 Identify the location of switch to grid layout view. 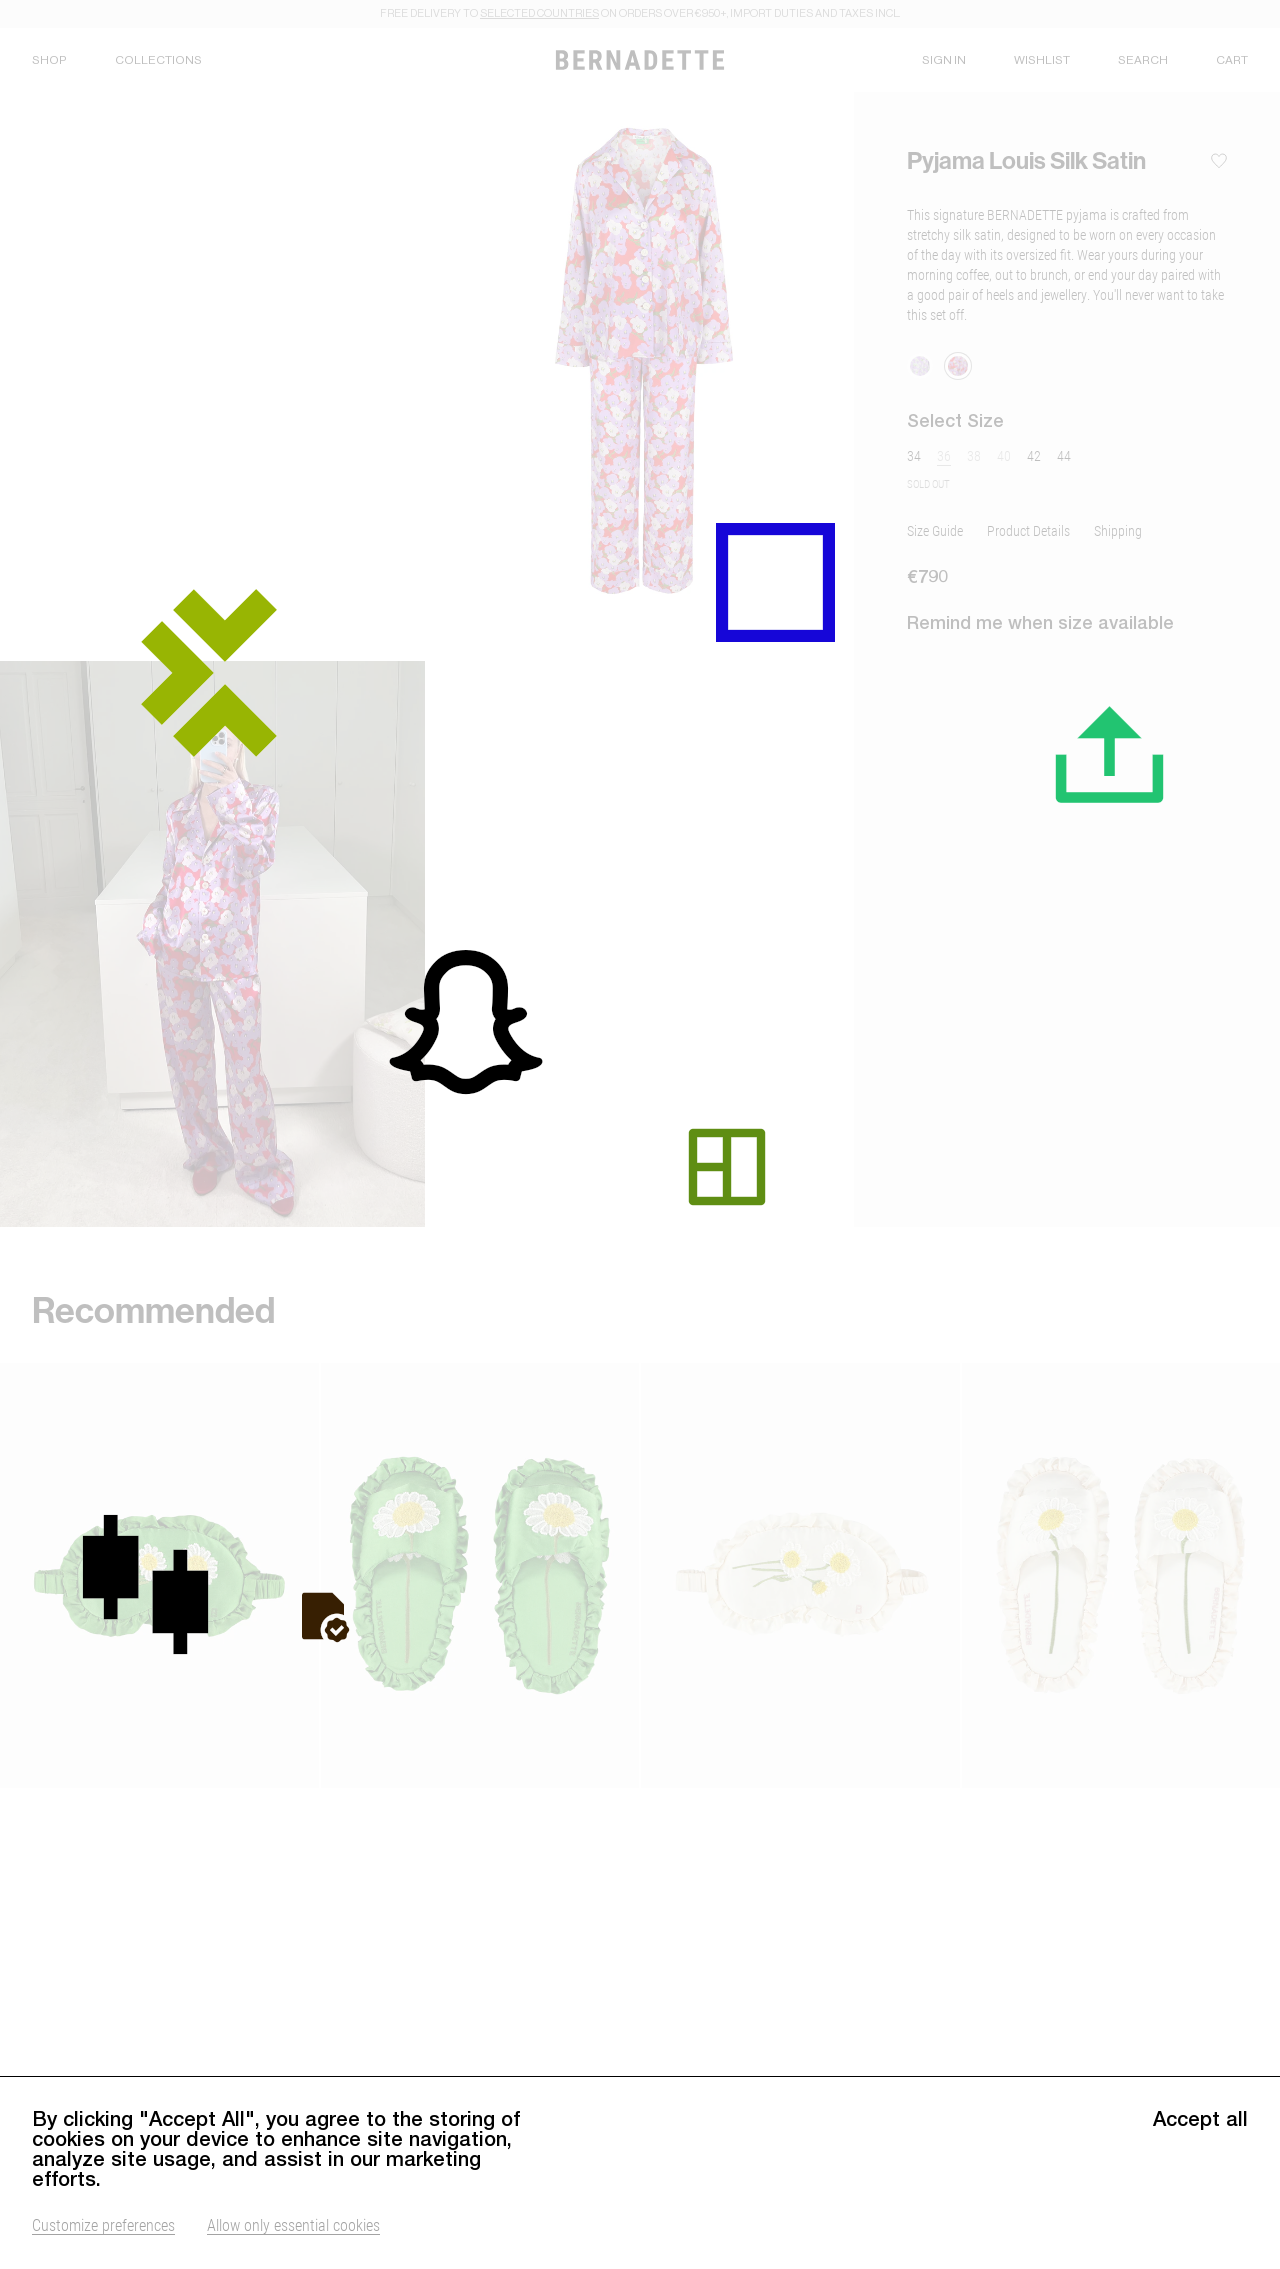
(727, 1167).